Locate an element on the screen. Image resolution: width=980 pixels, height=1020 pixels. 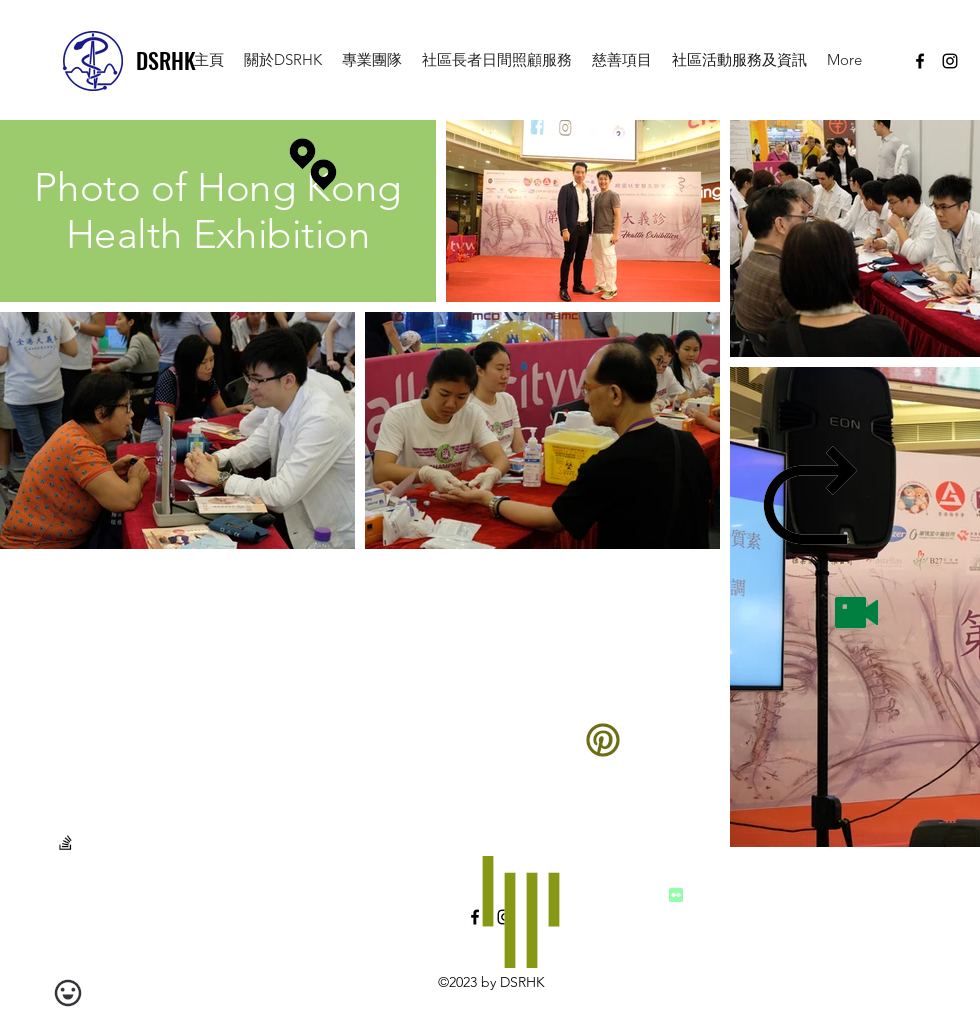
add an emoji or reaction is located at coordinates (68, 993).